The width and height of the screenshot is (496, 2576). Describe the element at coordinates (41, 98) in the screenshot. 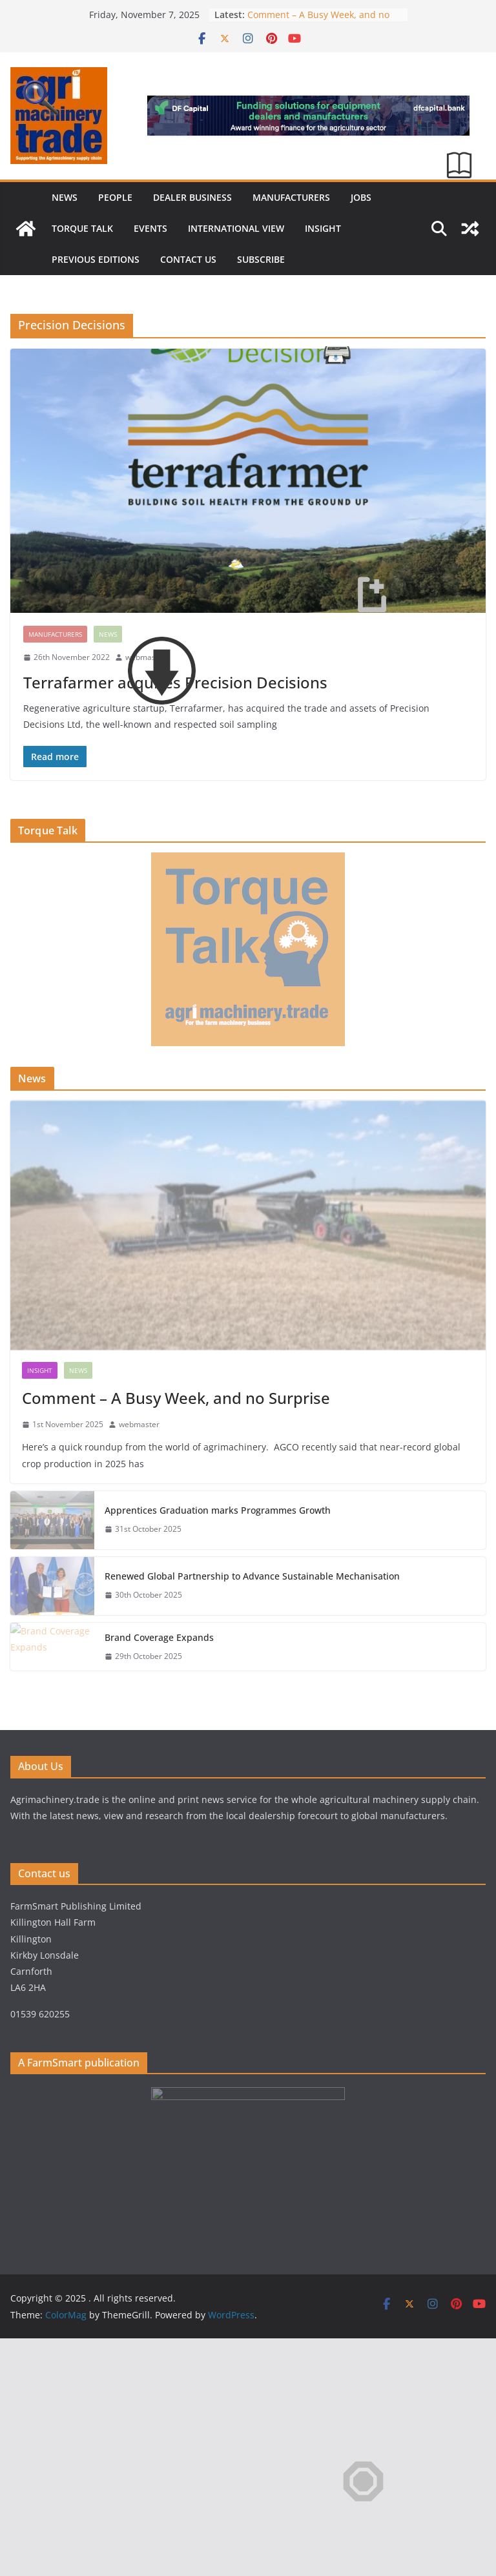

I see `search for items or content` at that location.